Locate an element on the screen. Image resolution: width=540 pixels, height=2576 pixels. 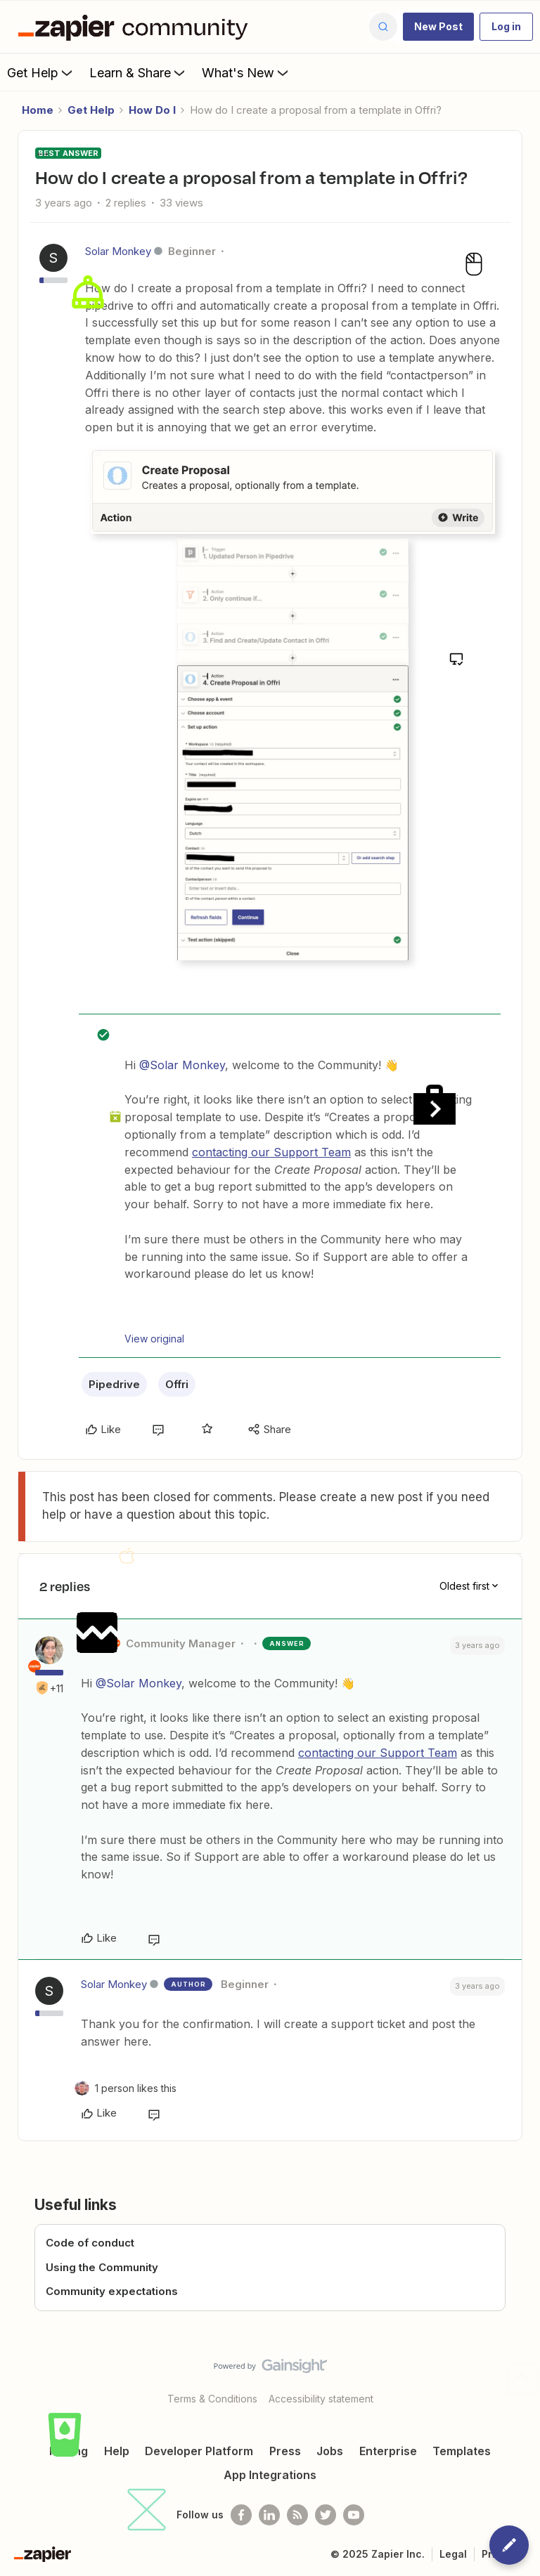
apple company logo or branding is located at coordinates (127, 1557).